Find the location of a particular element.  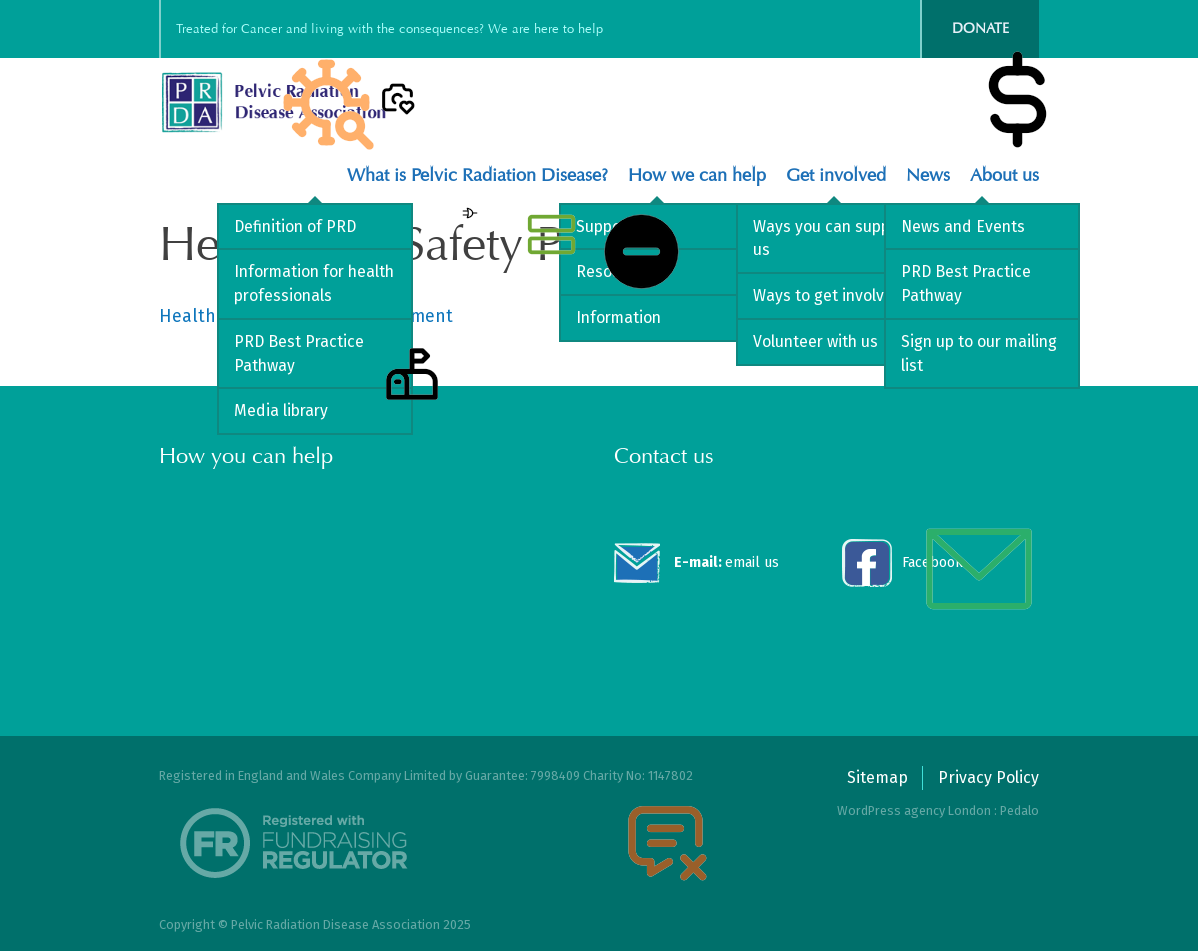

open your email inbox is located at coordinates (979, 569).